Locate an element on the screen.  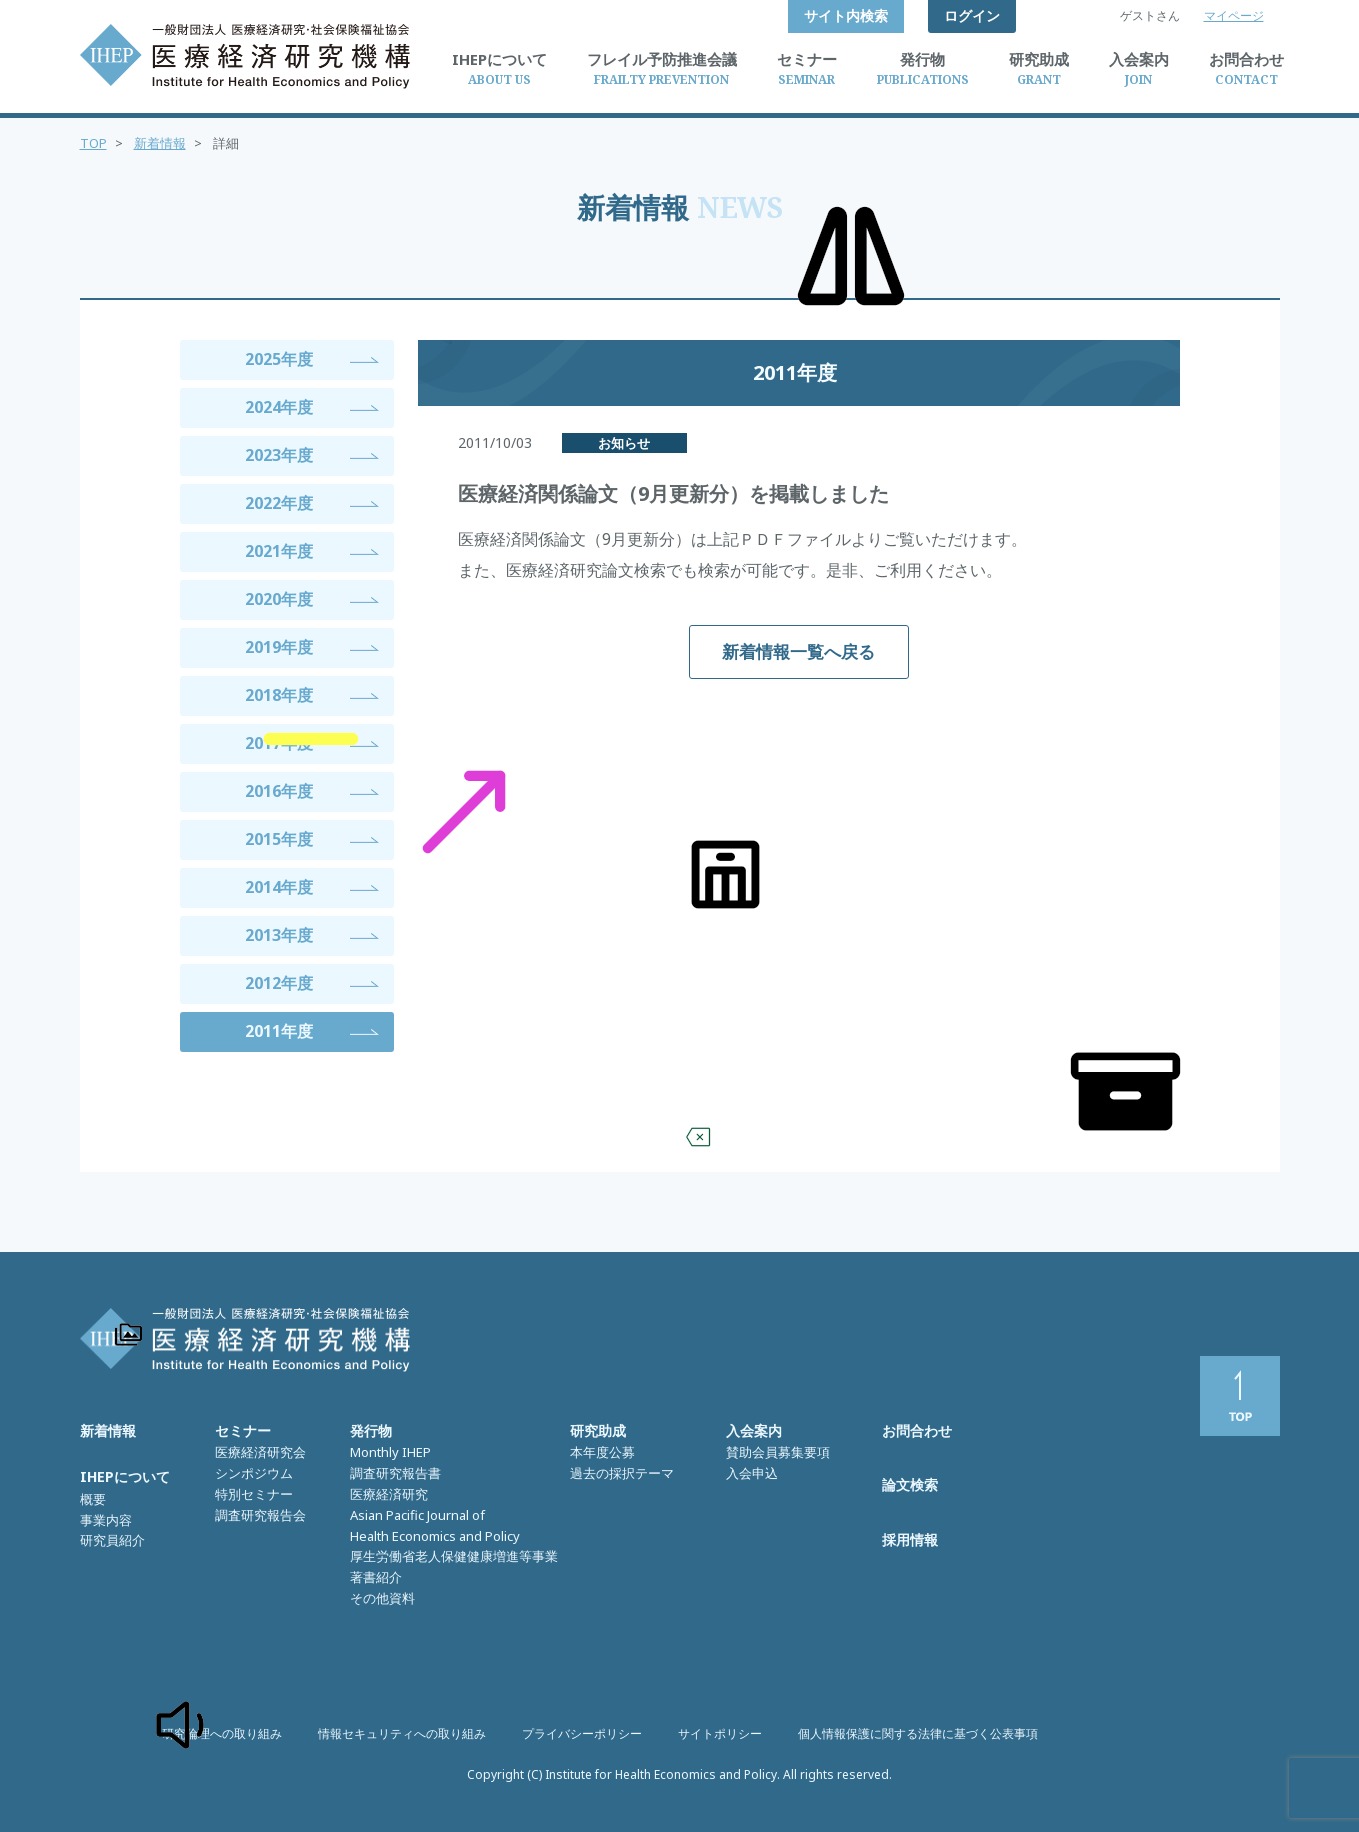
move item to upper right position is located at coordinates (464, 812).